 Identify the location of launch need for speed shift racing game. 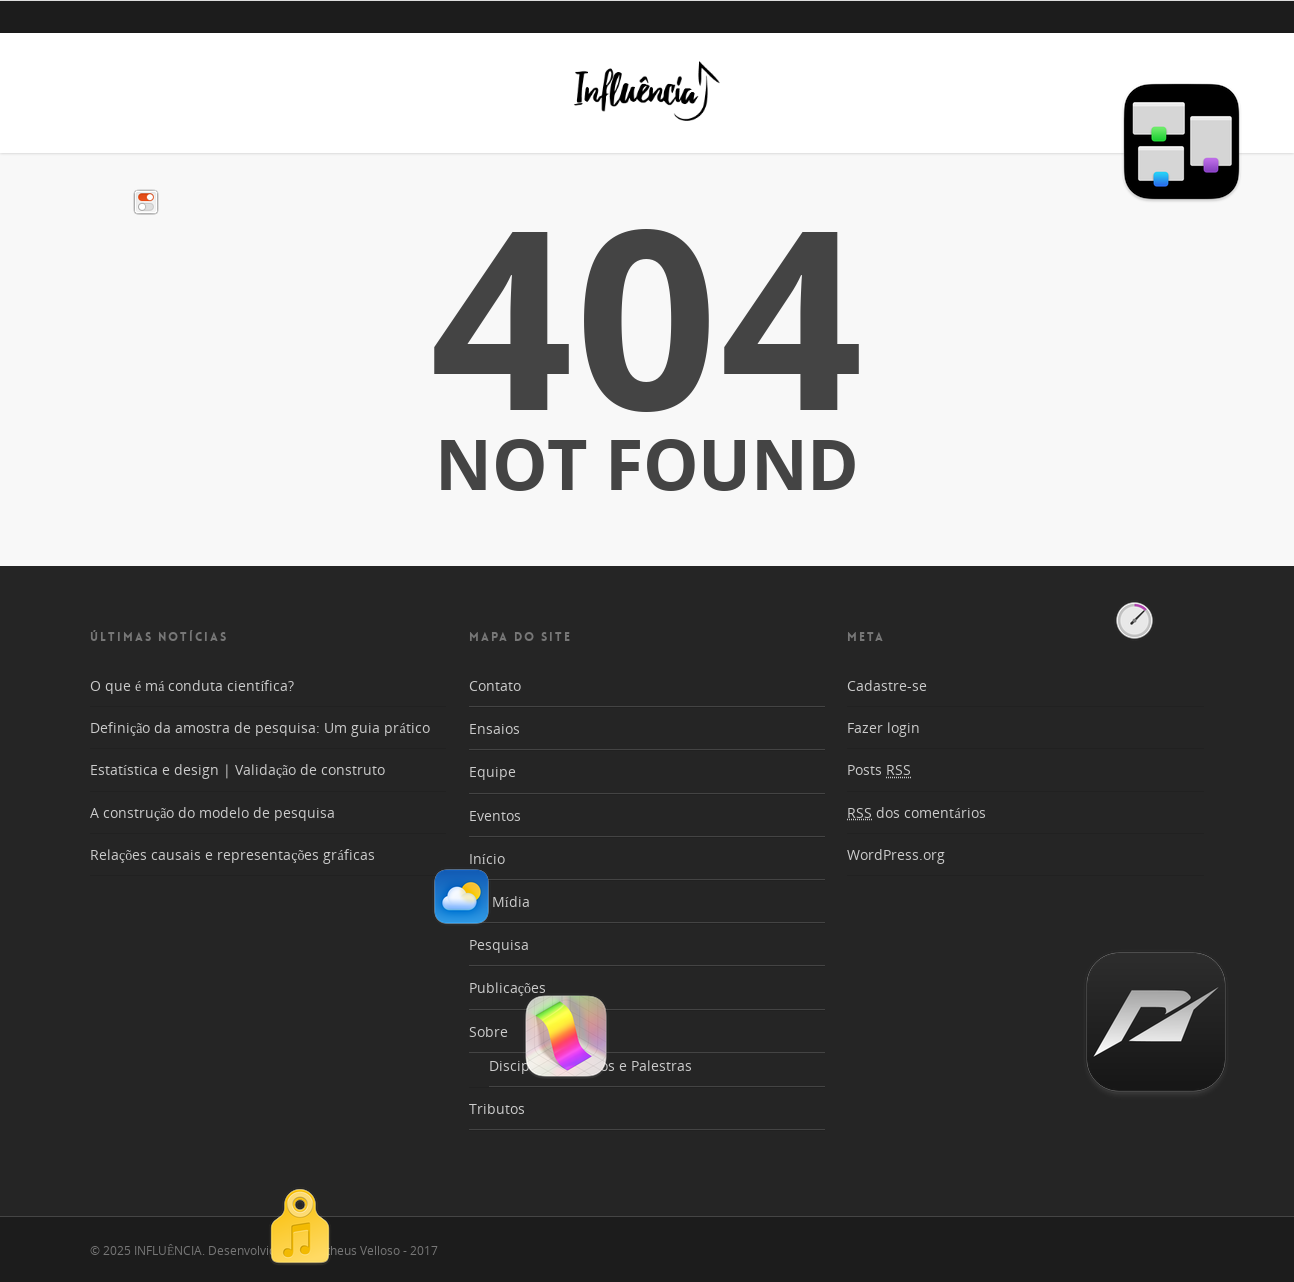
(1156, 1022).